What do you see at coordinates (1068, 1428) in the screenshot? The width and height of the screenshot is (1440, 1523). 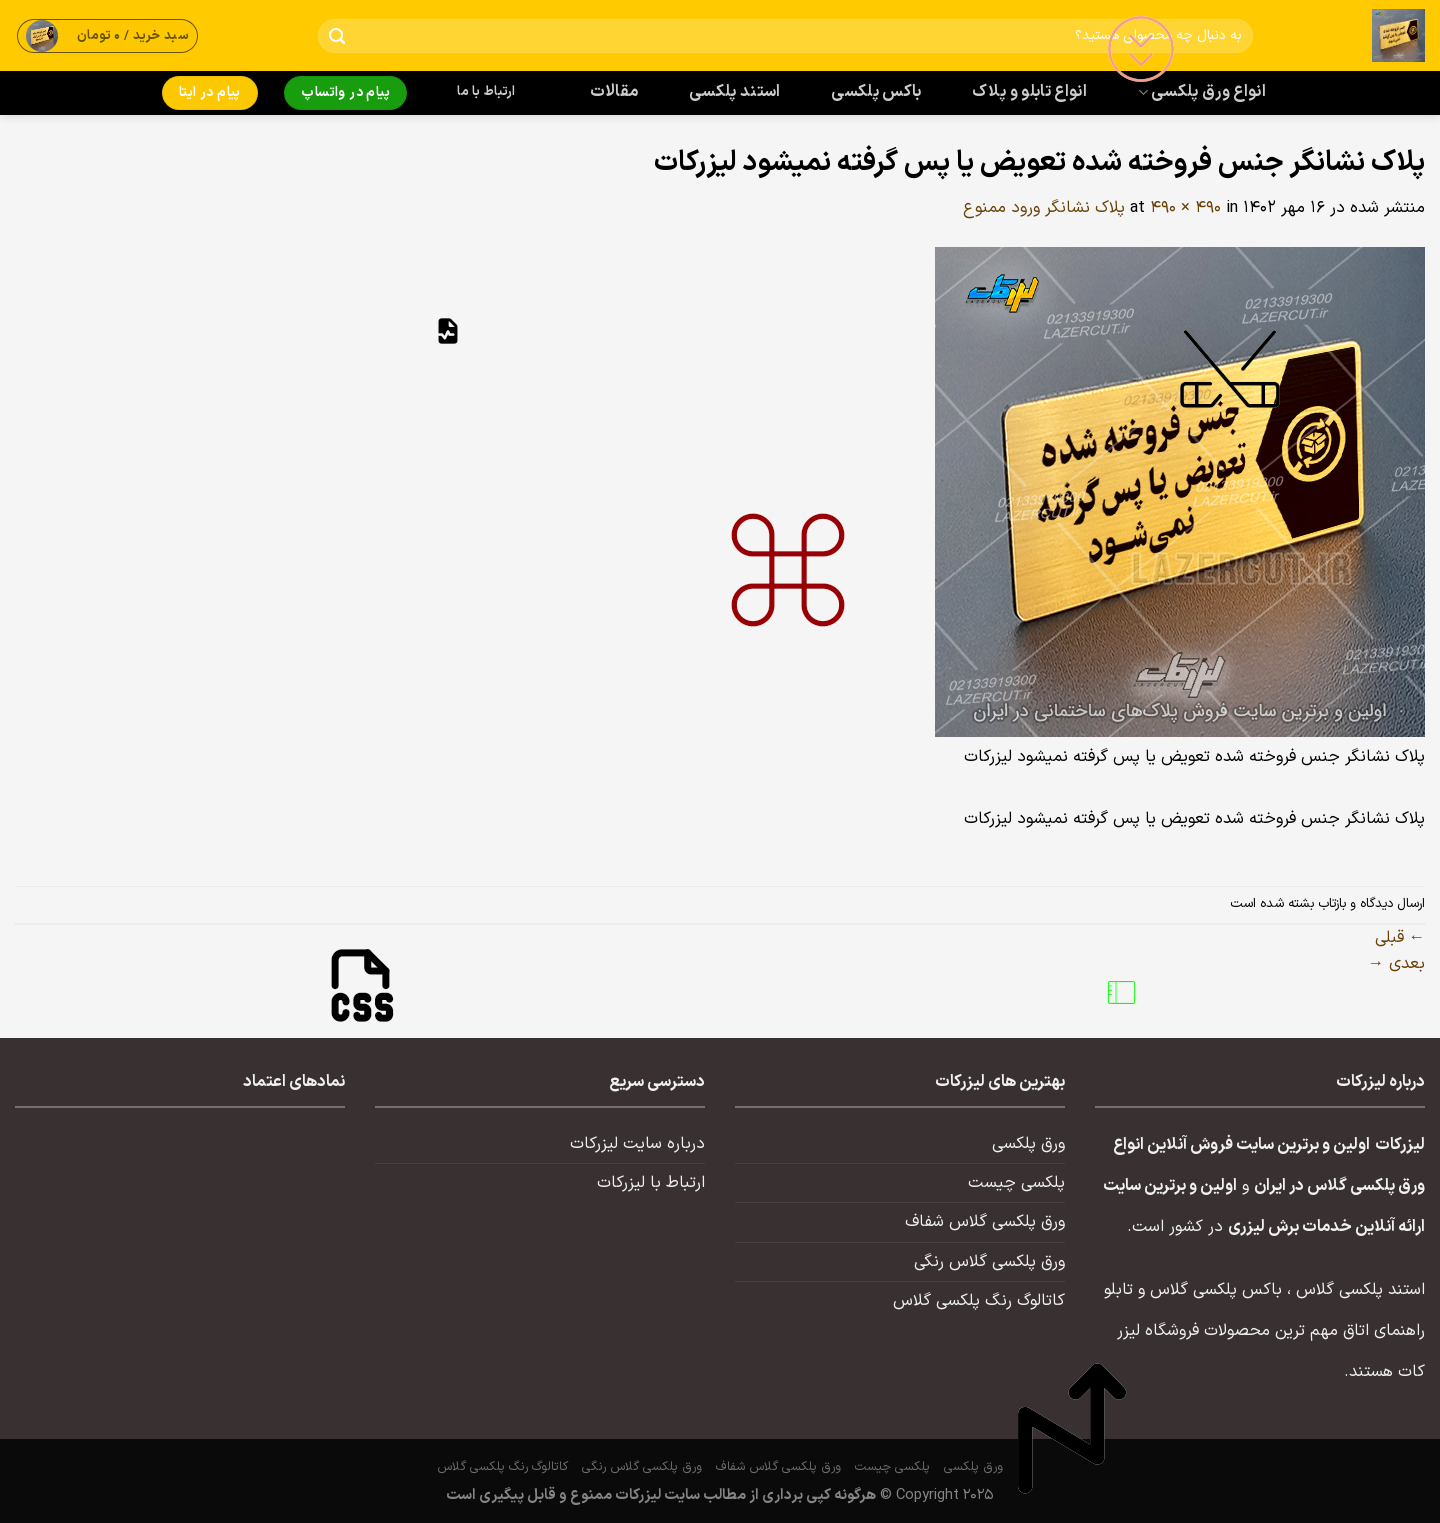 I see `indicates an indirect or alternate route` at bounding box center [1068, 1428].